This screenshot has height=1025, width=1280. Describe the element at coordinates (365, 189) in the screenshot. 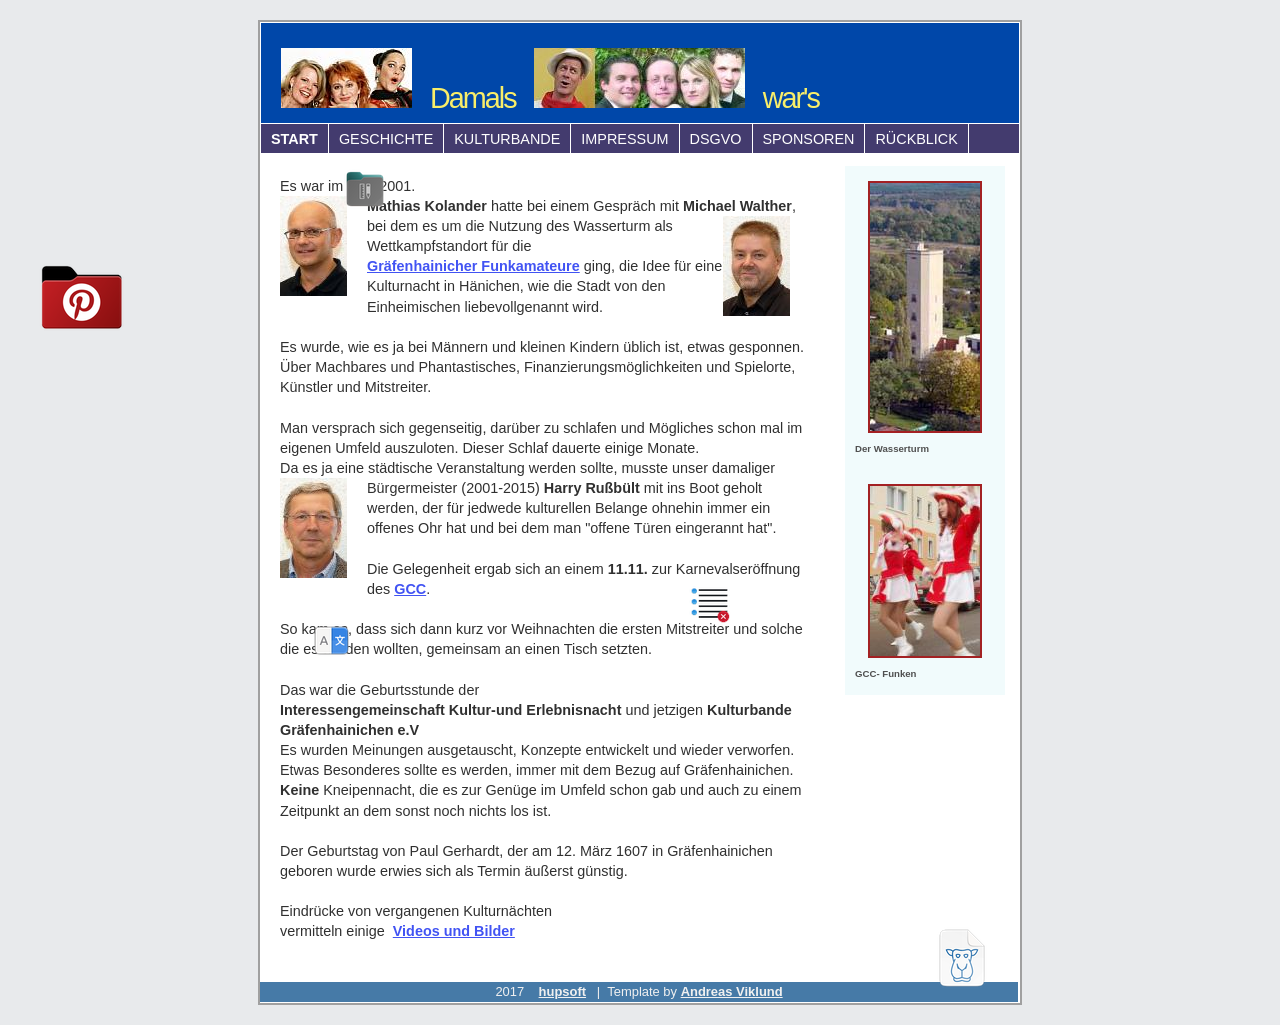

I see `open templates folder` at that location.